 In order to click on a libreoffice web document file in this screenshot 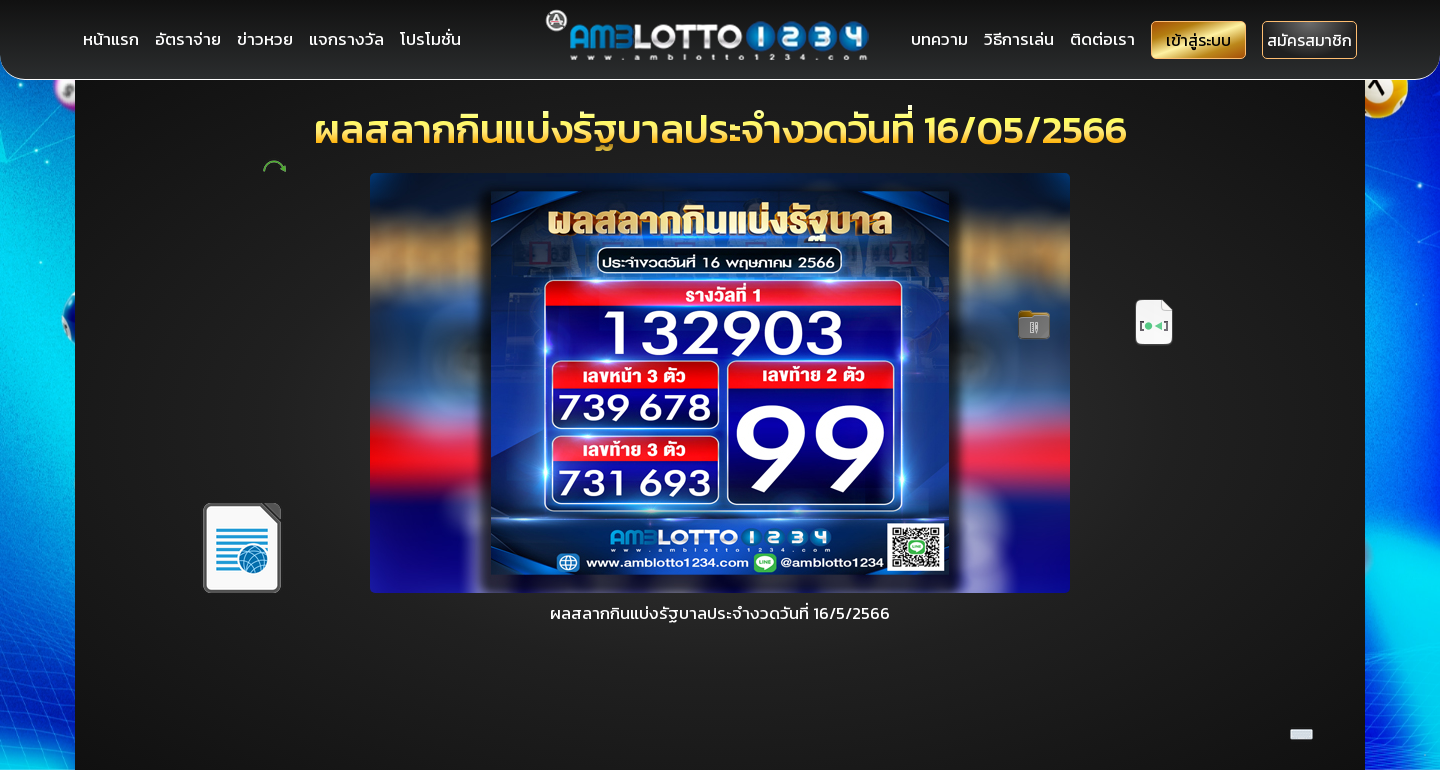, I will do `click(242, 548)`.